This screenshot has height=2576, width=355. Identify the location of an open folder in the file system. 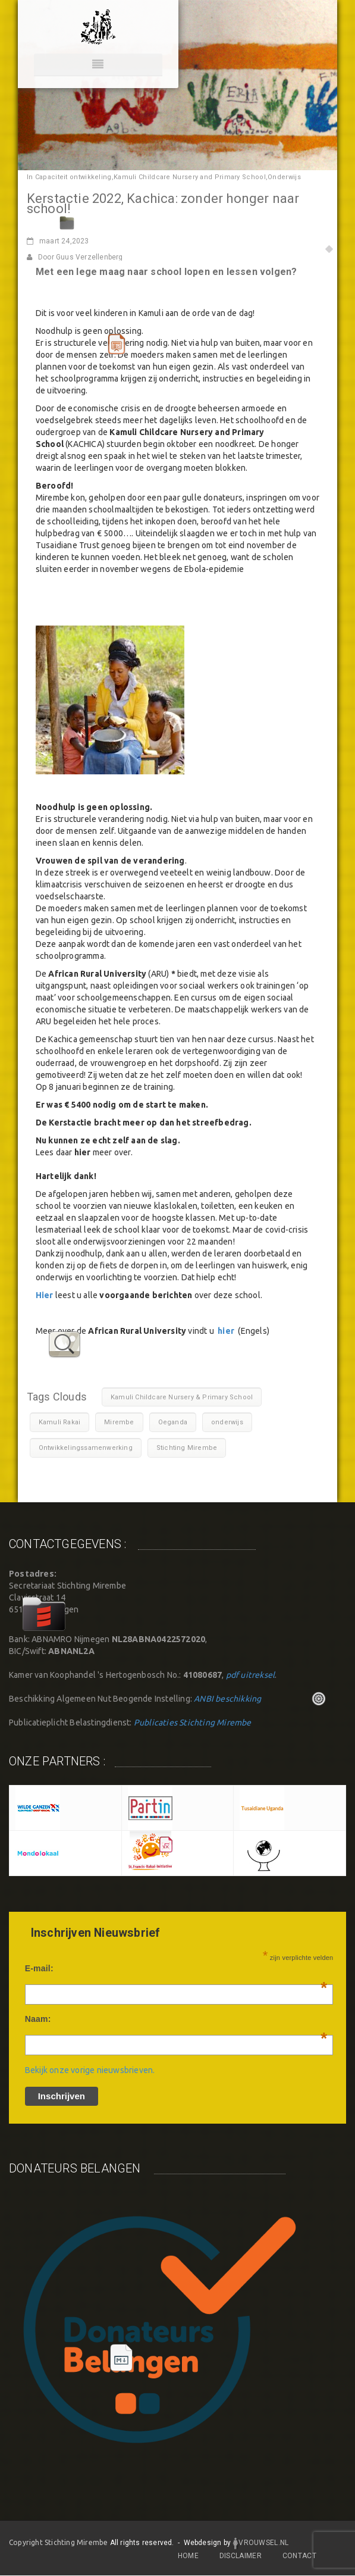
(67, 223).